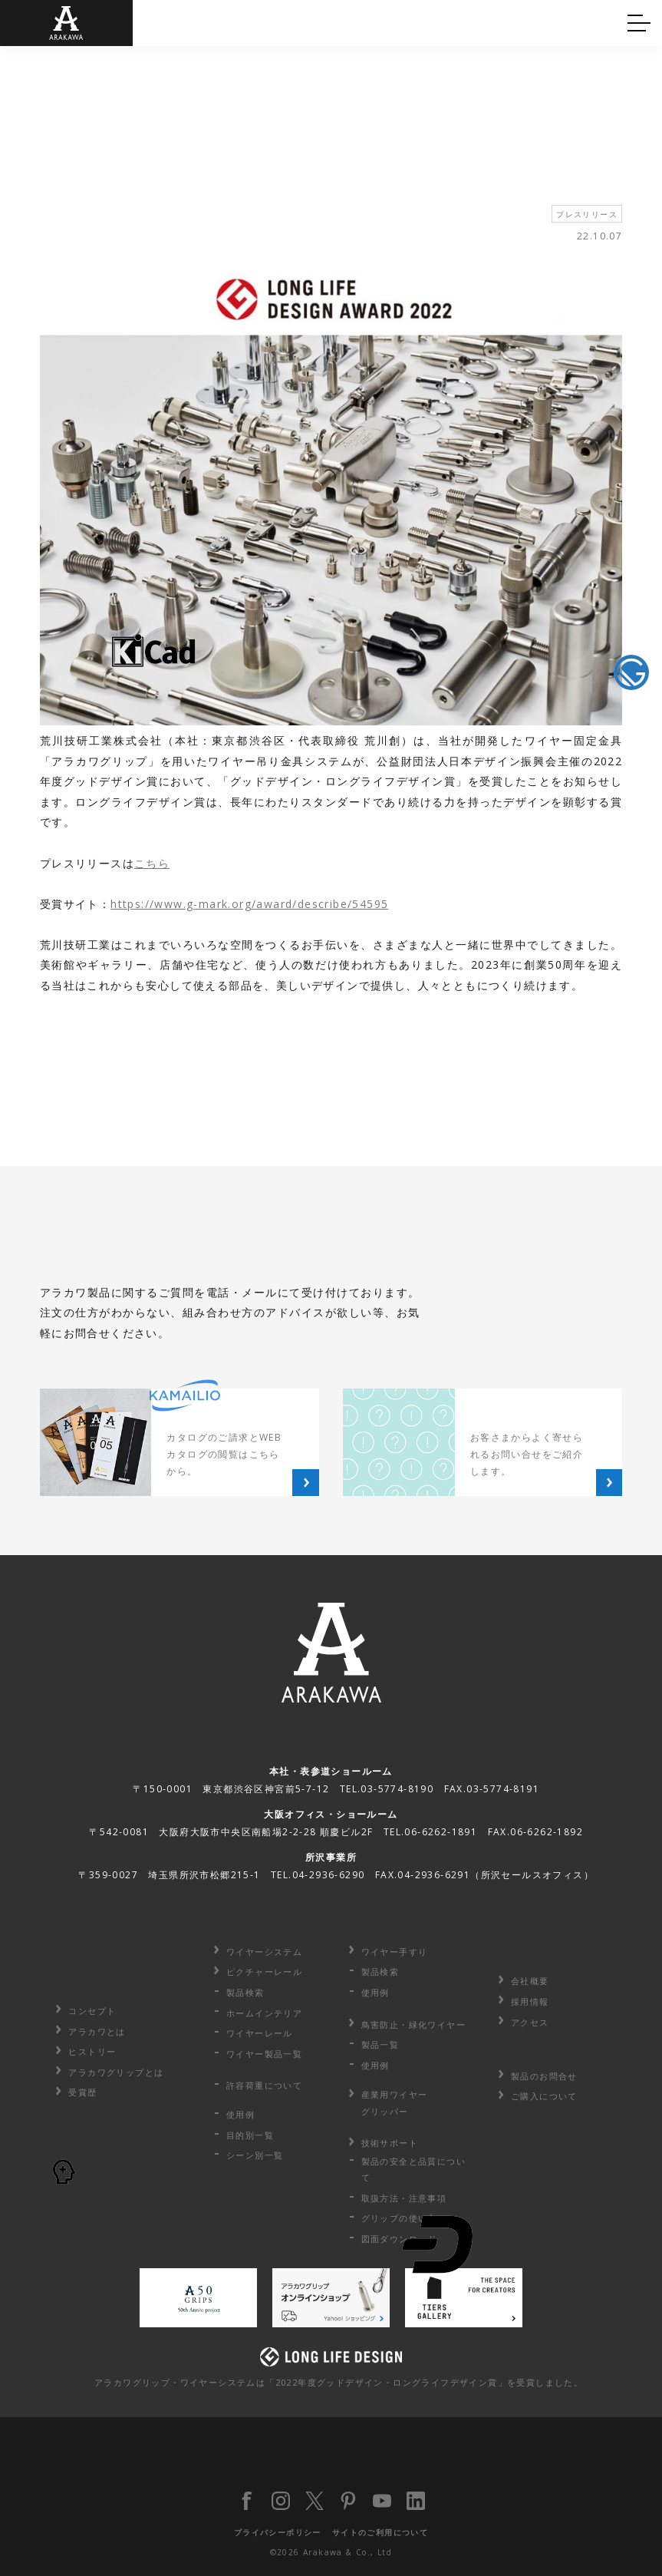  What do you see at coordinates (153, 650) in the screenshot?
I see `open KiCad electronic design automation software` at bounding box center [153, 650].